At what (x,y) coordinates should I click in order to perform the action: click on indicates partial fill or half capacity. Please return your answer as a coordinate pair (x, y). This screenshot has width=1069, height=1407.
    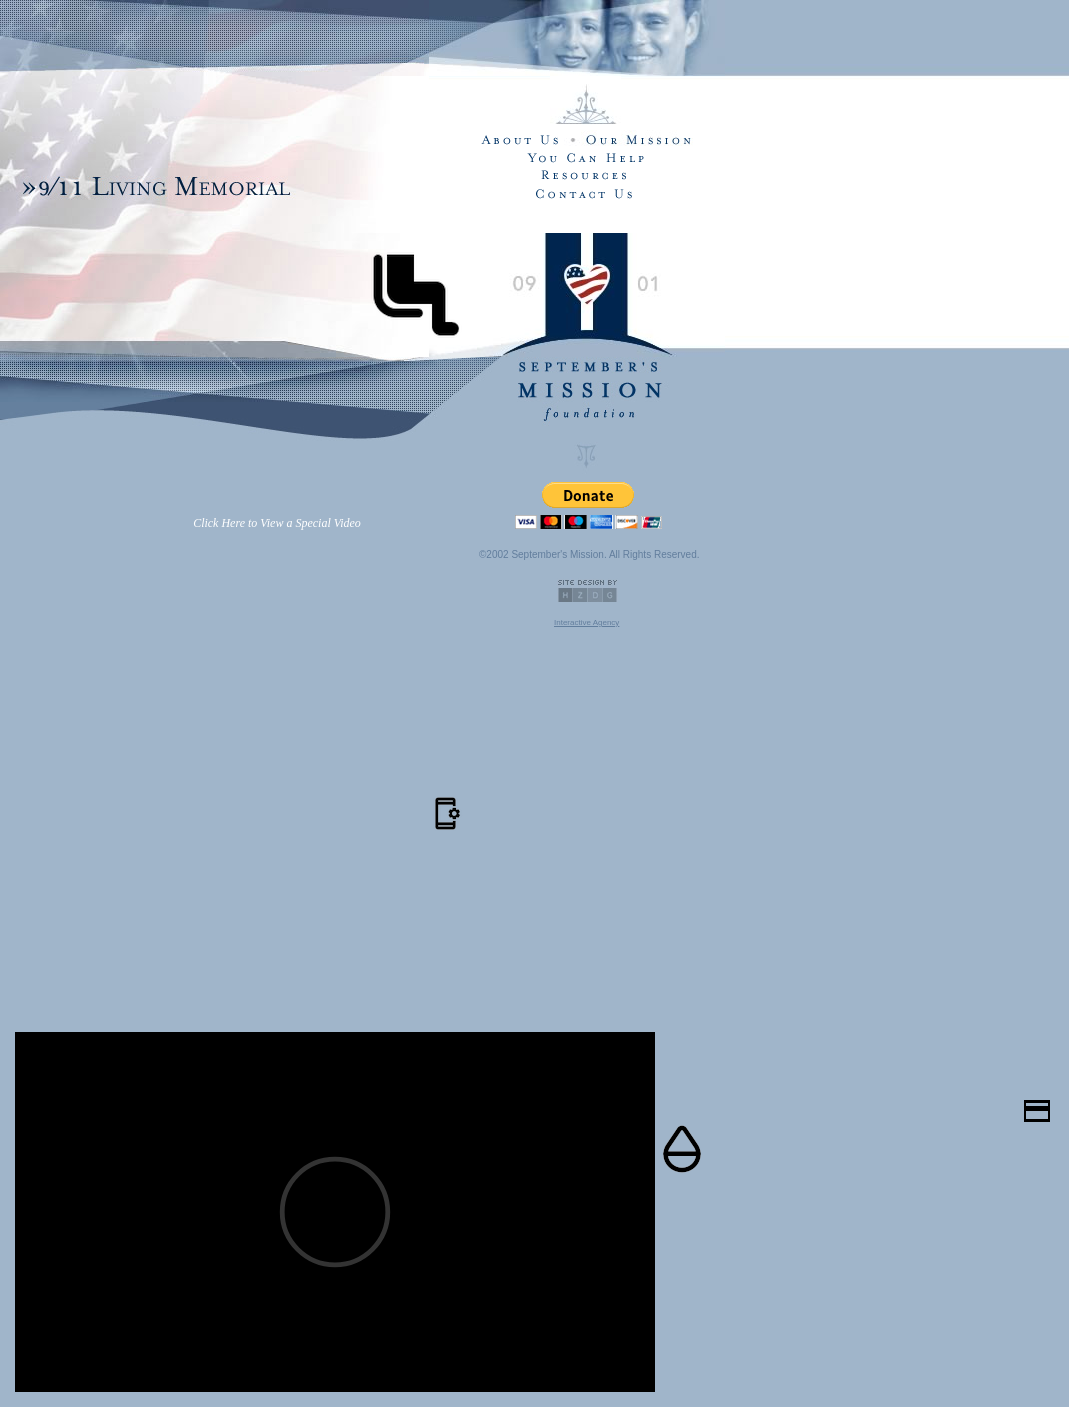
    Looking at the image, I should click on (682, 1149).